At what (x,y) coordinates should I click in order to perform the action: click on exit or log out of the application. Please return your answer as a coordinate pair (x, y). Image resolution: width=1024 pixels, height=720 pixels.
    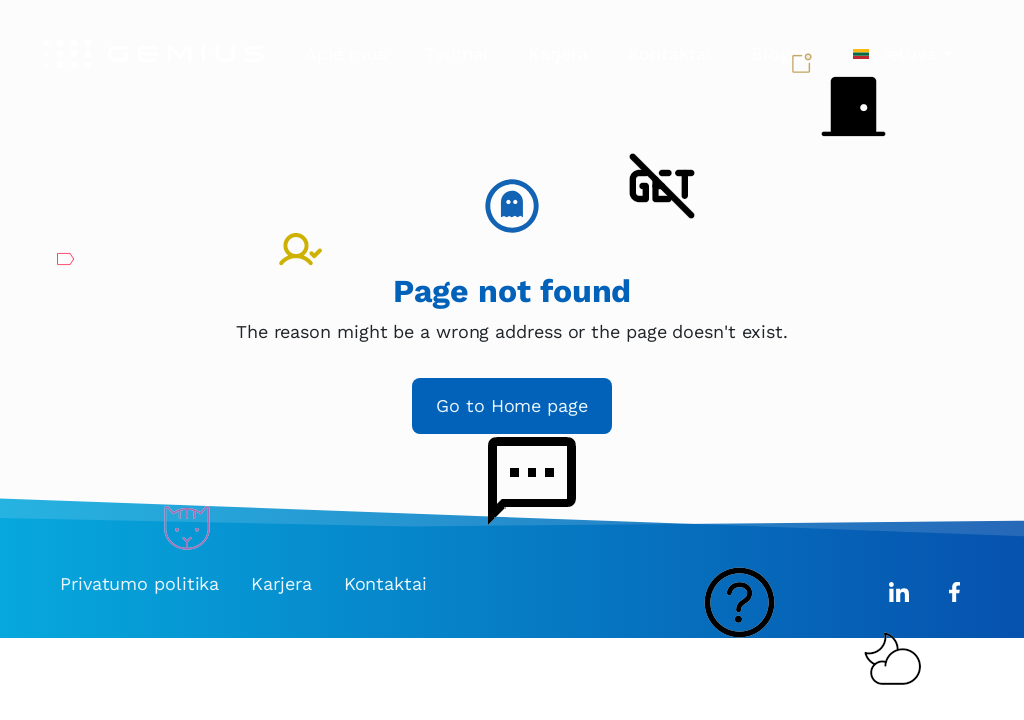
    Looking at the image, I should click on (853, 106).